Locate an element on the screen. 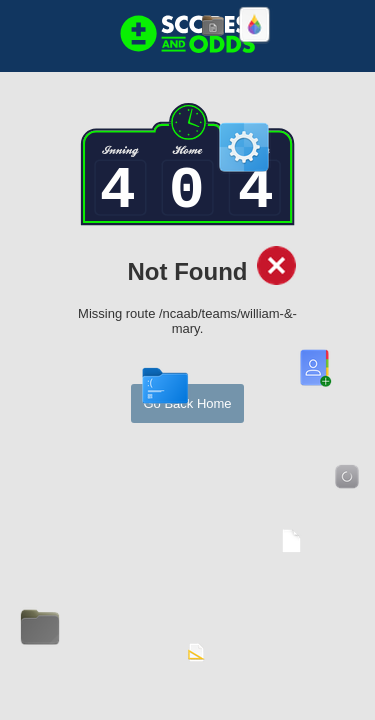  open your documents folder is located at coordinates (213, 25).